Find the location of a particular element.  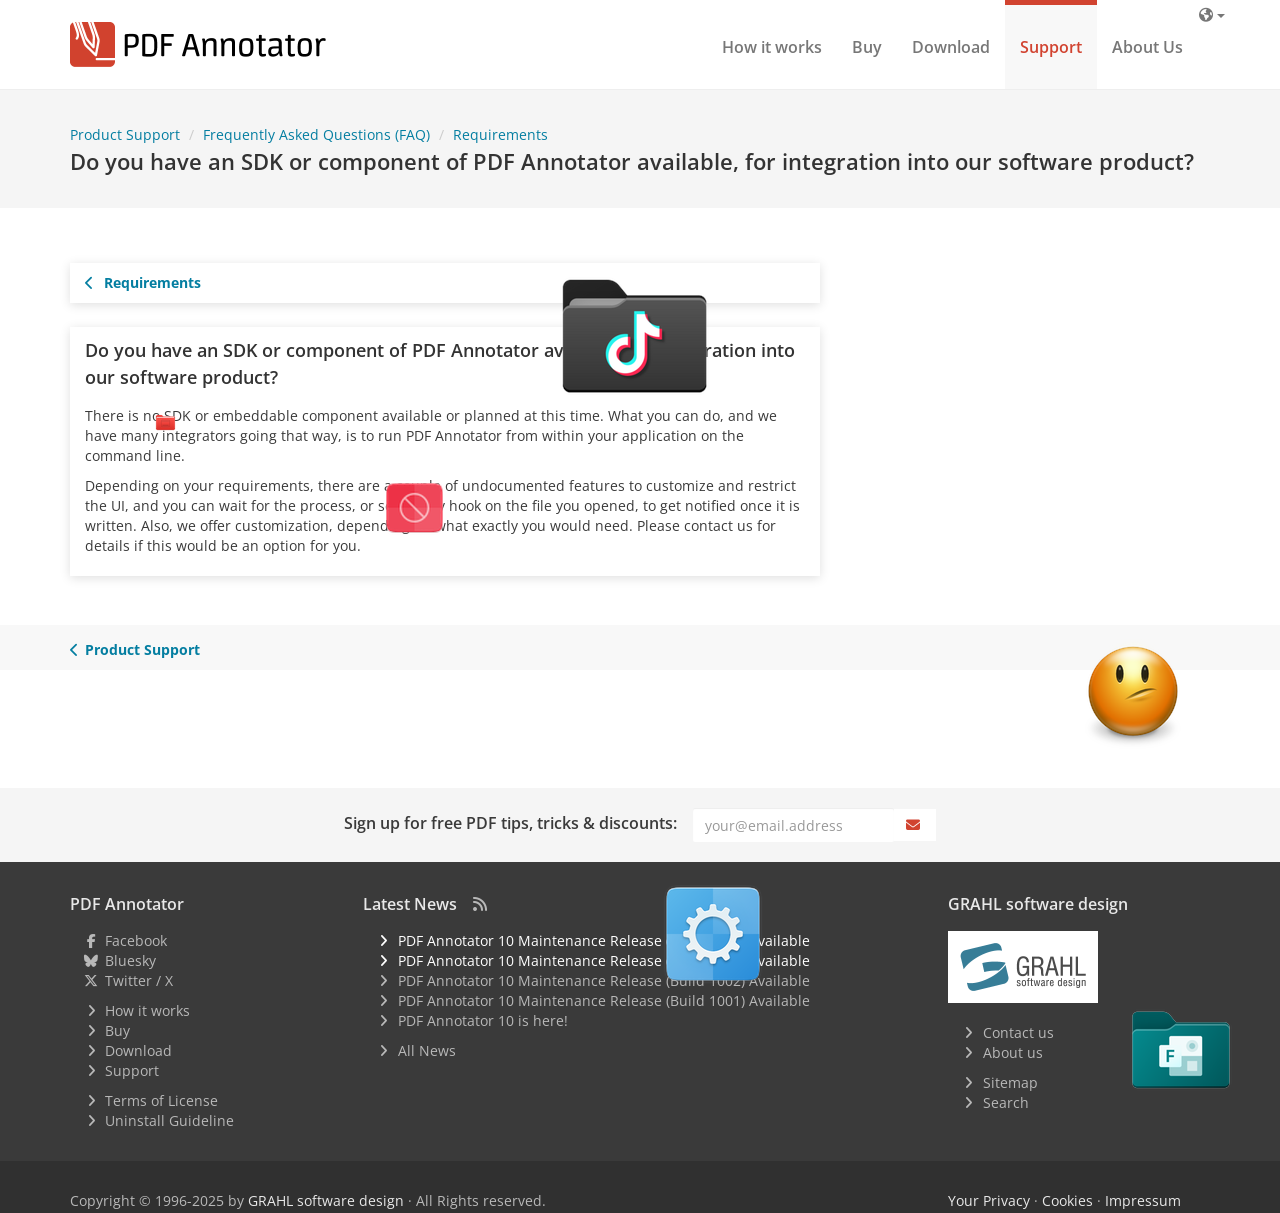

indicates a missing or broken image is located at coordinates (414, 506).